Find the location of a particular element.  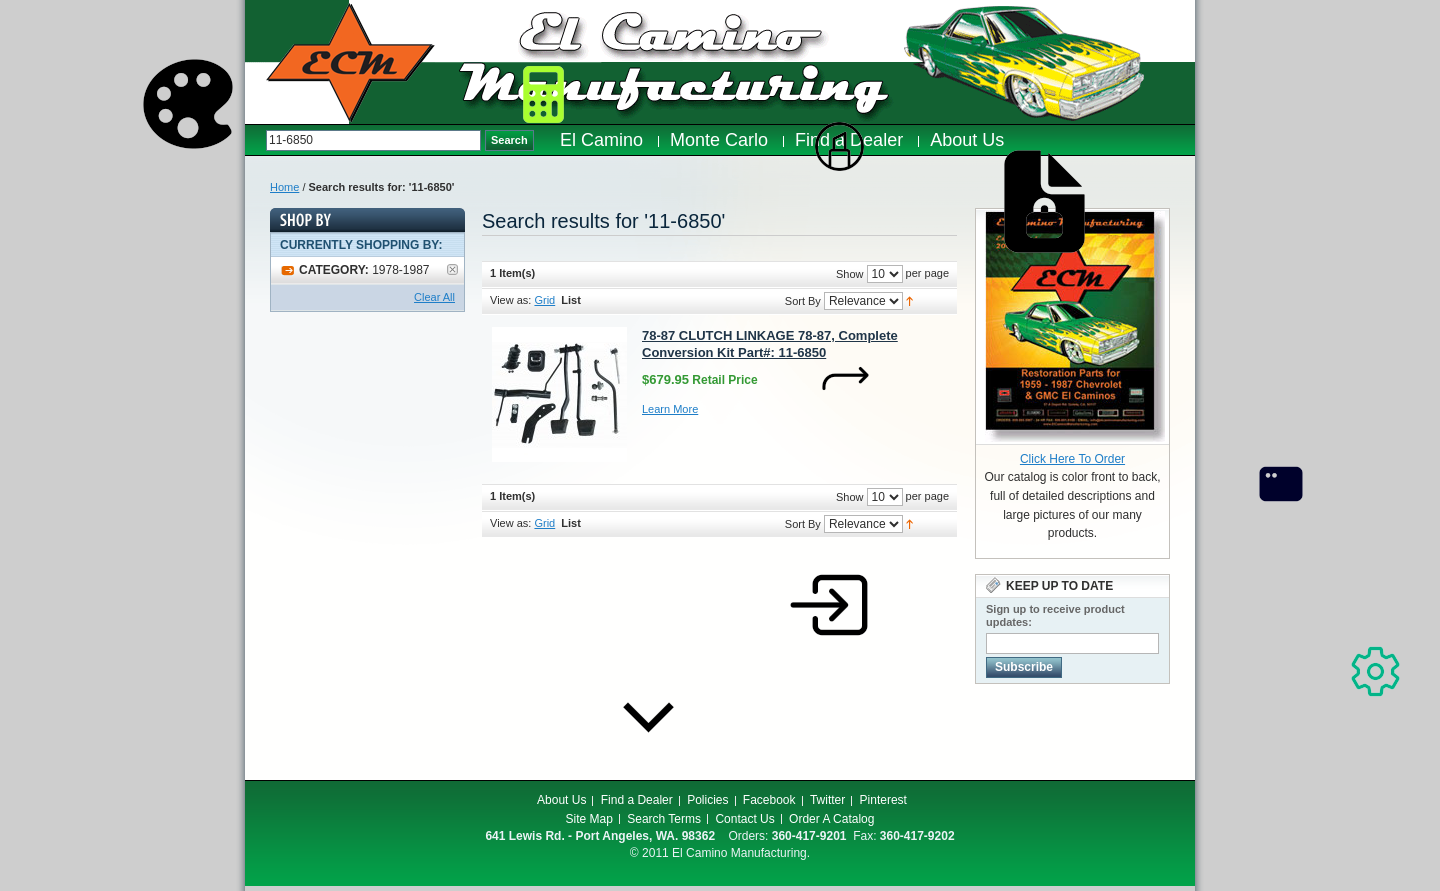

open the calculator app is located at coordinates (543, 94).